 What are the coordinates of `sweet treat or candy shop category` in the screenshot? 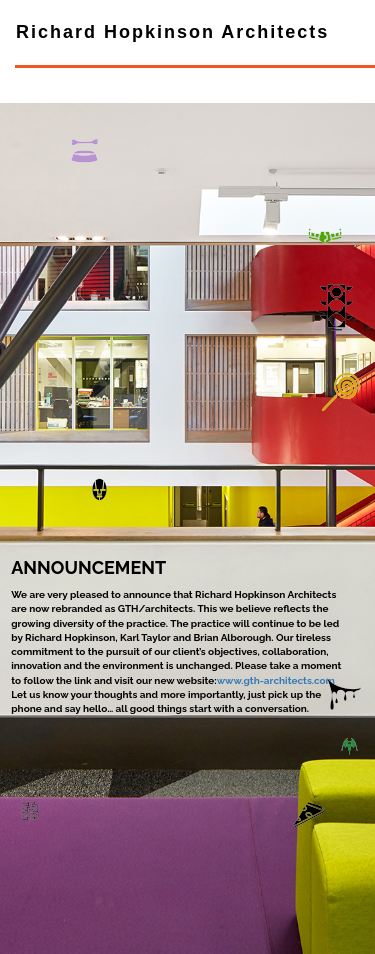 It's located at (341, 392).